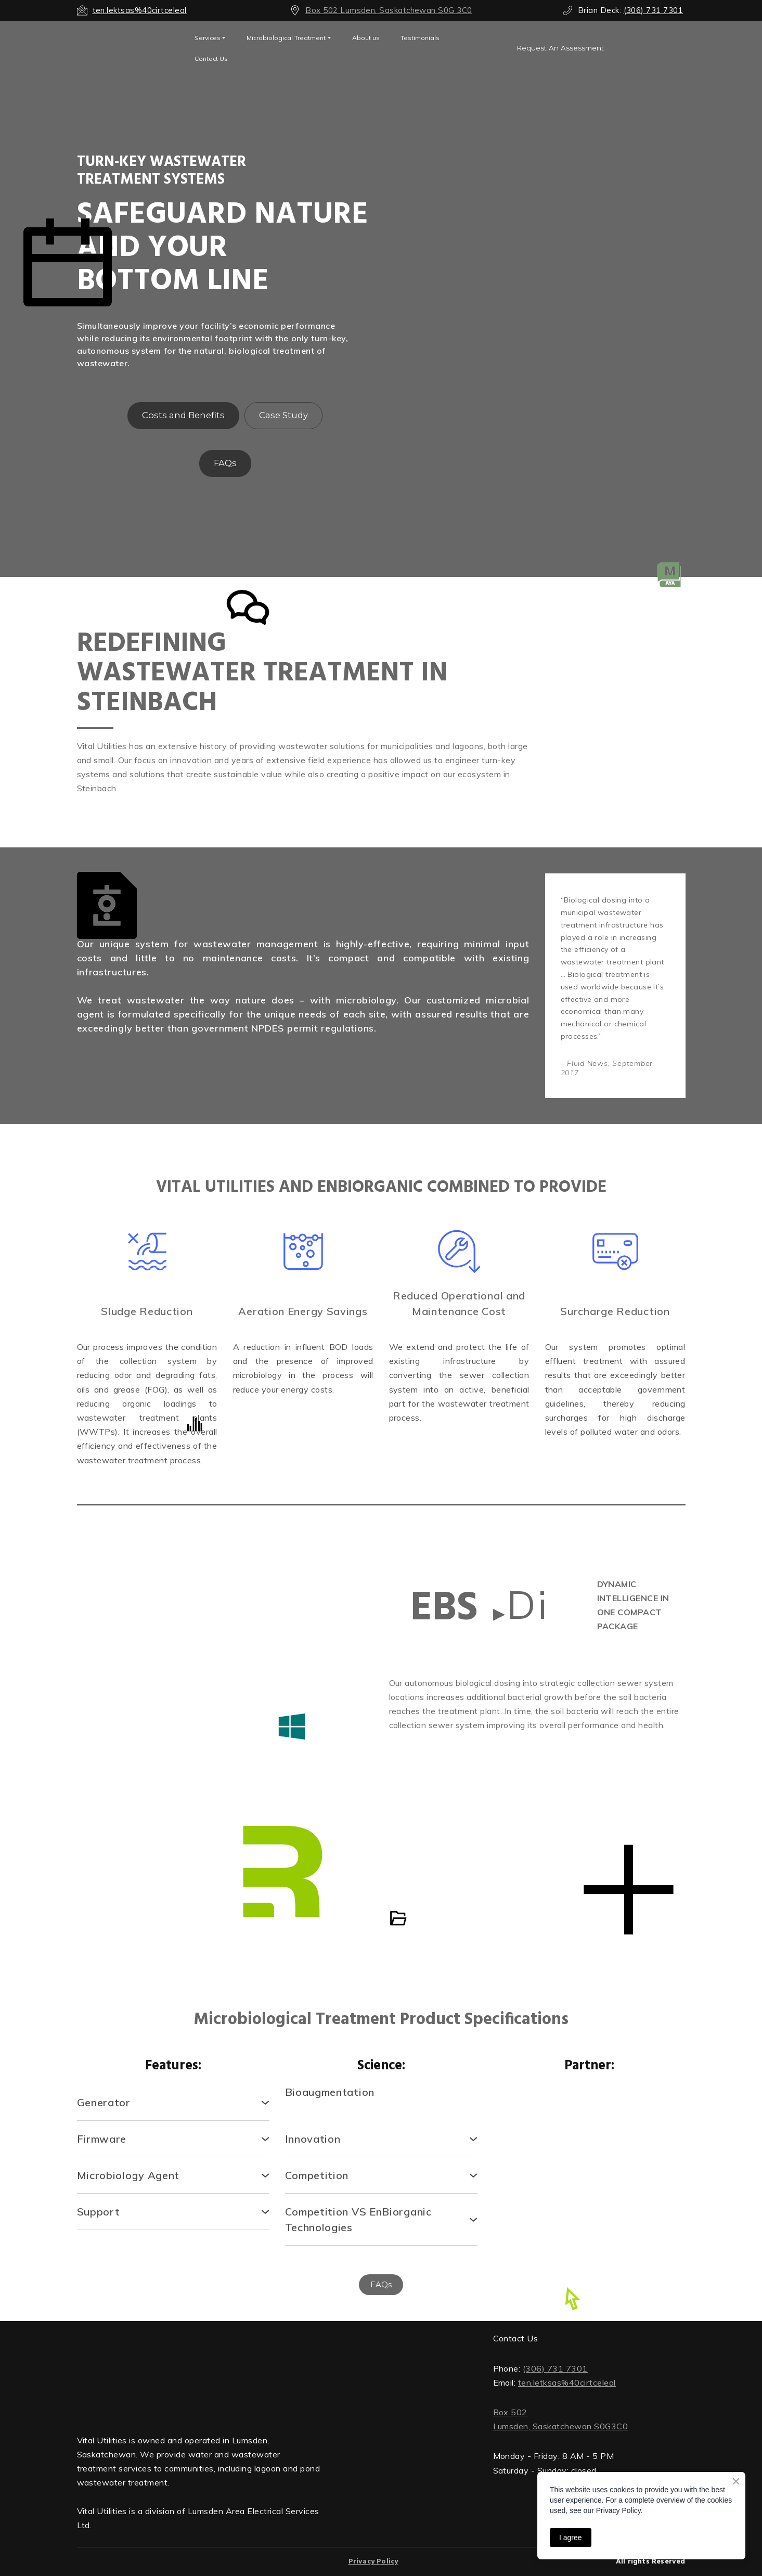  I want to click on view grouped bar chart data, so click(195, 1424).